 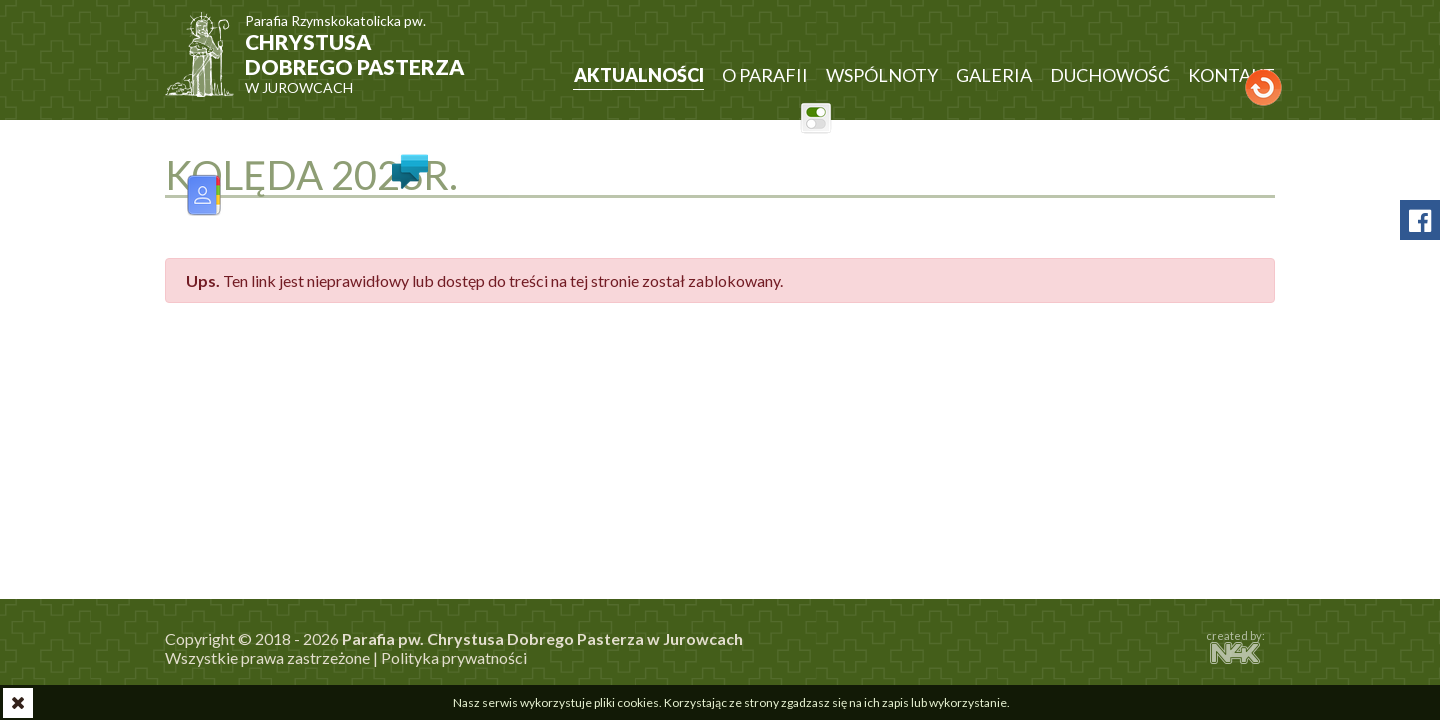 What do you see at coordinates (410, 171) in the screenshot?
I see `open the virtual agents app` at bounding box center [410, 171].